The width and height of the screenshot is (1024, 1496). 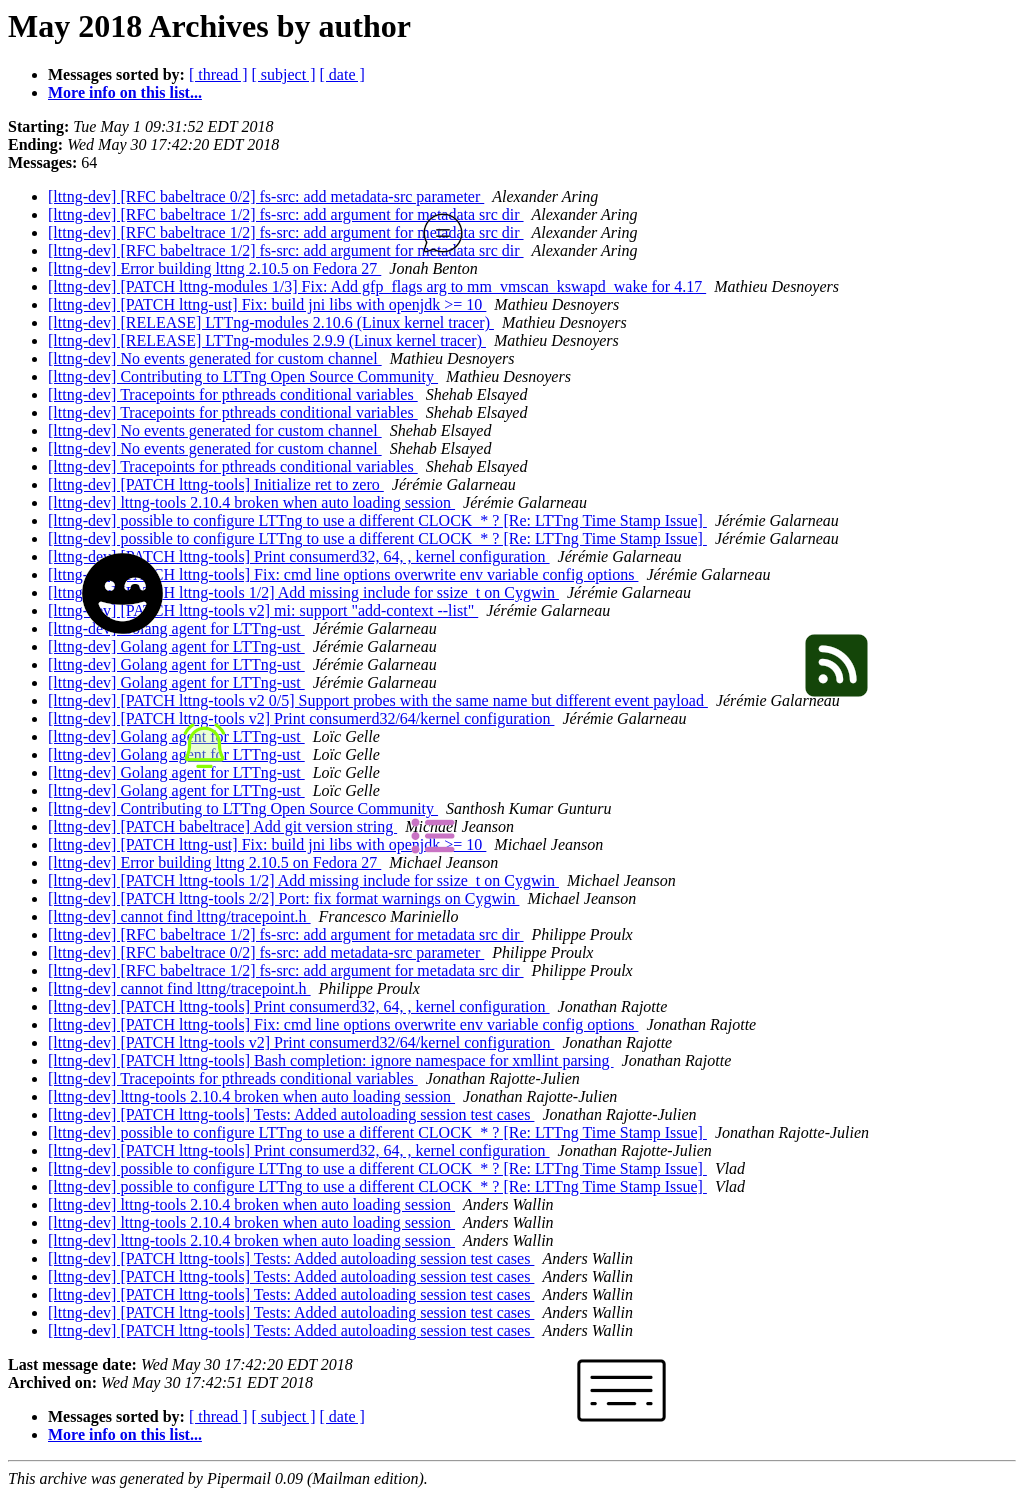 I want to click on add a playful or winking emoji reaction, so click(x=122, y=593).